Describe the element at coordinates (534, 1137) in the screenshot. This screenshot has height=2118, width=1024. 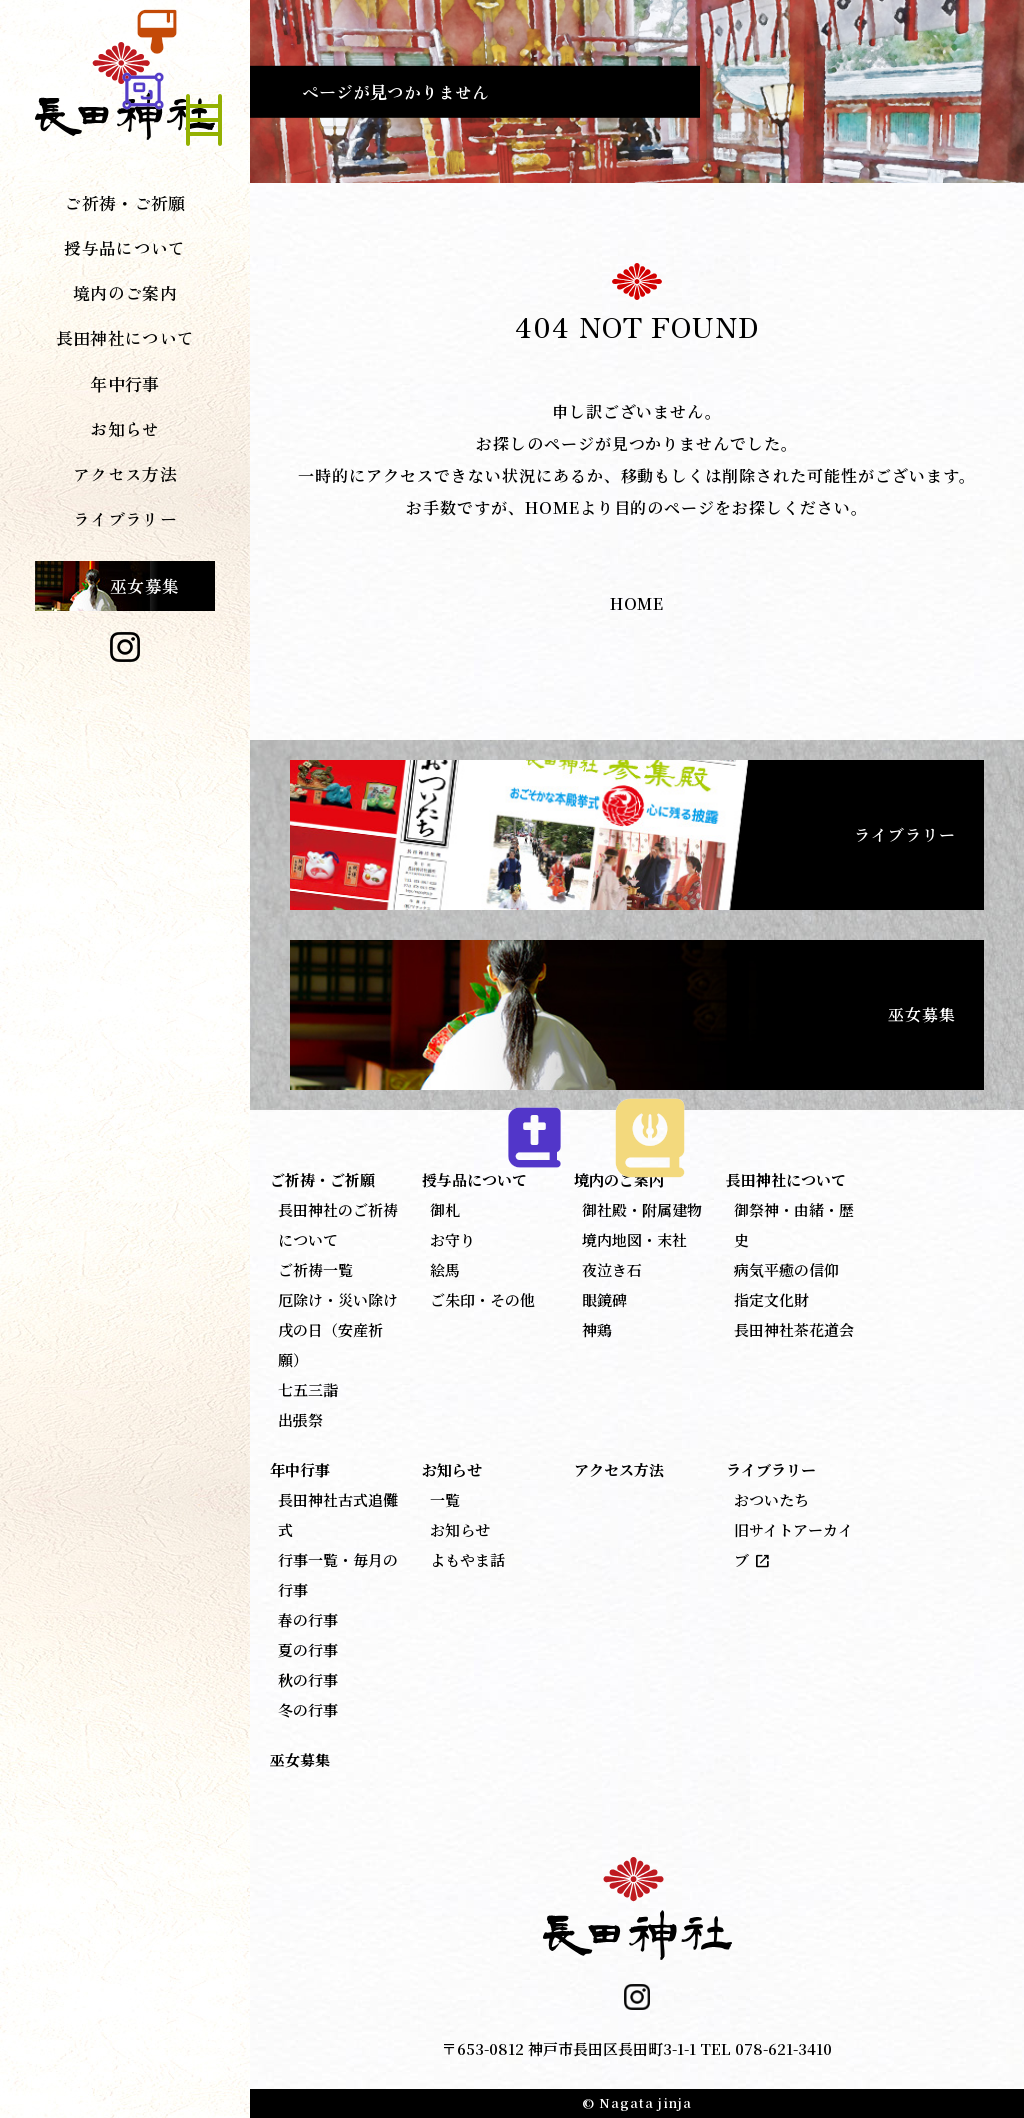
I see `access bible or religious texts` at that location.